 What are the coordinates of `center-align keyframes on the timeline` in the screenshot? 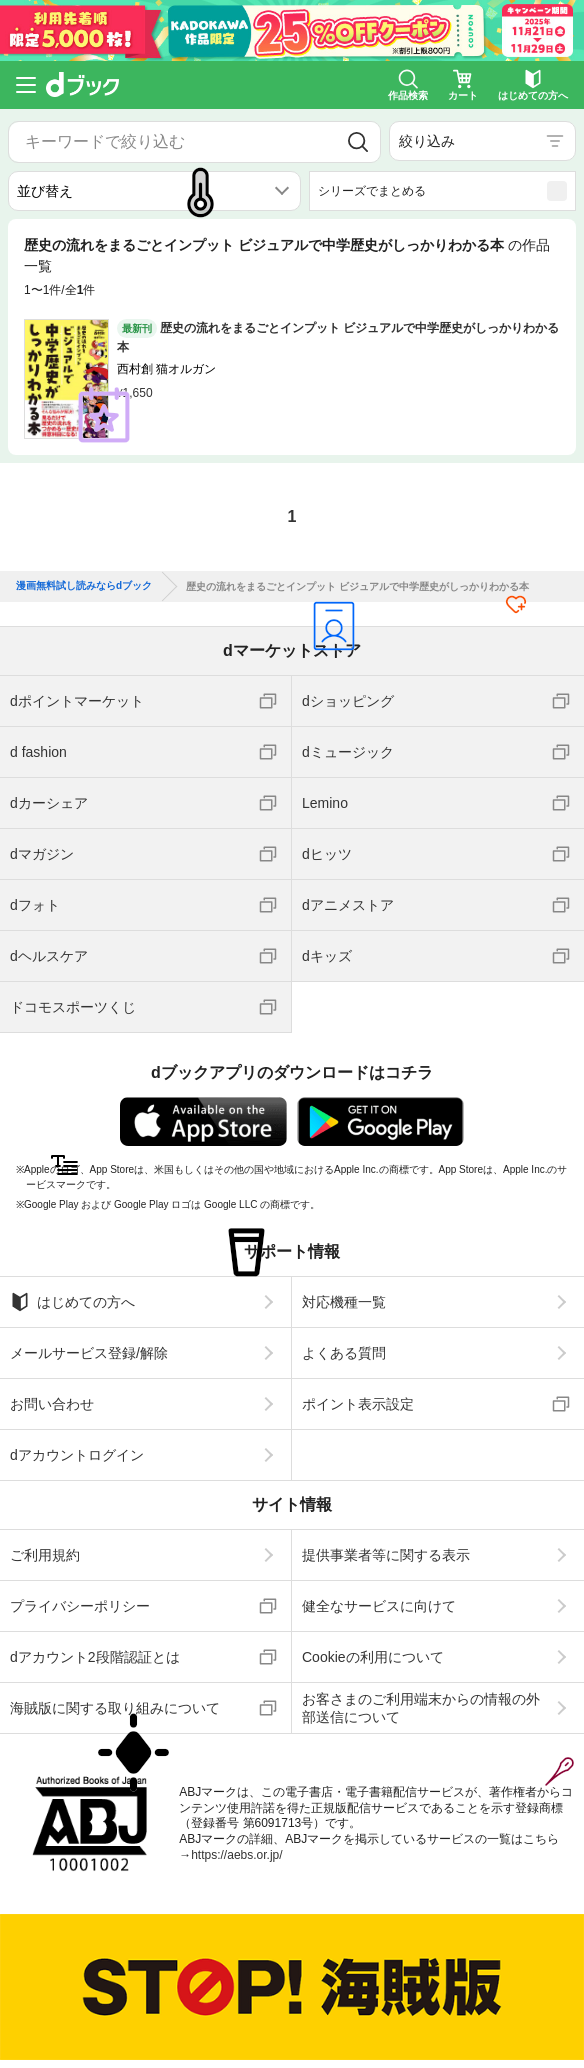 It's located at (133, 1752).